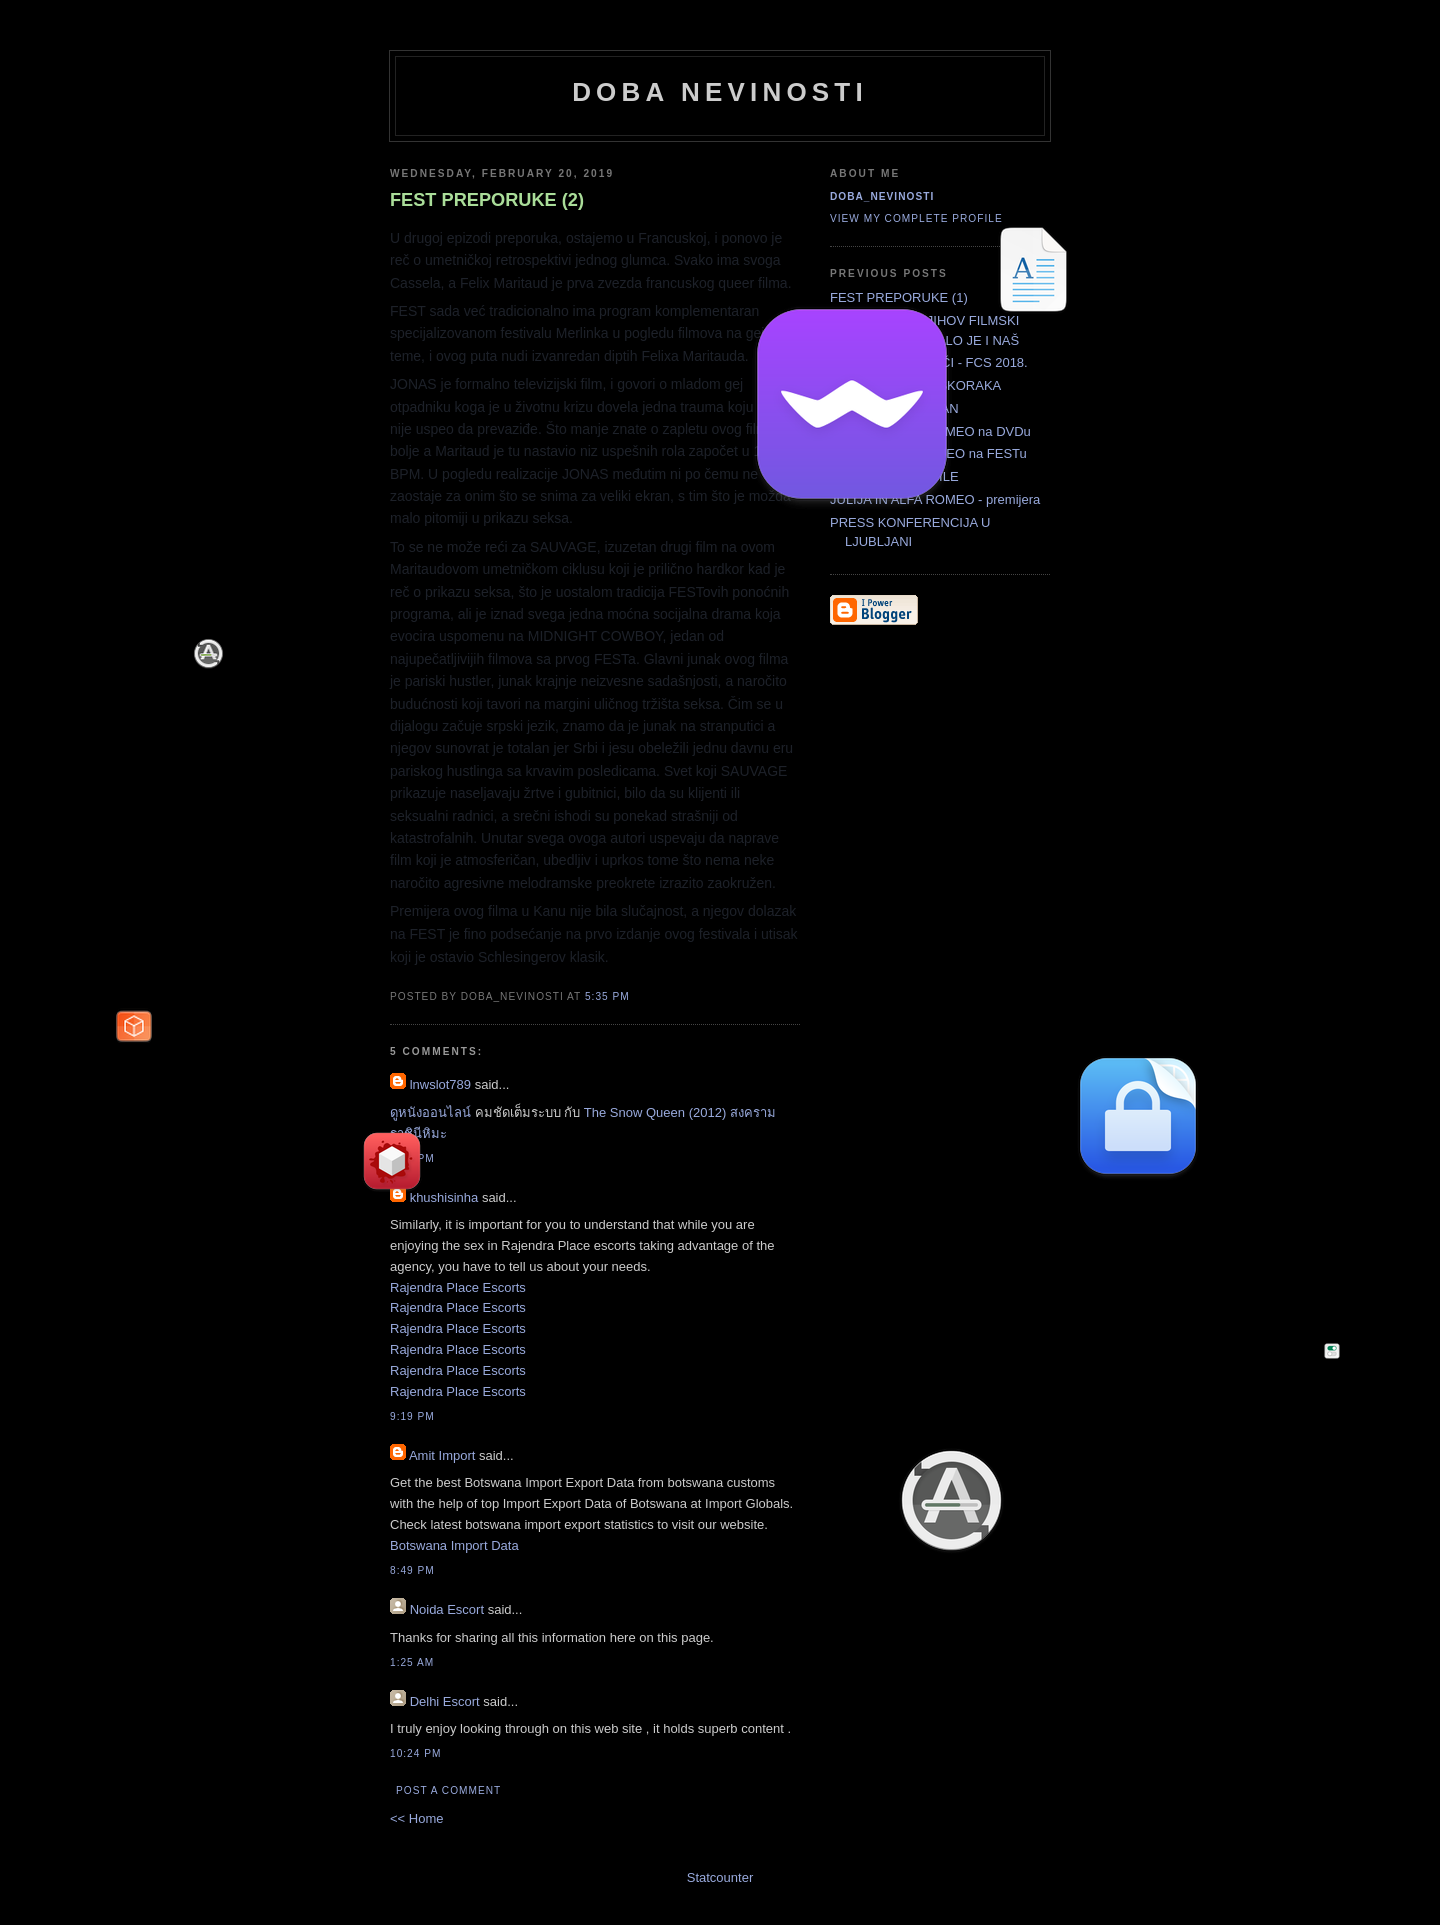 The width and height of the screenshot is (1440, 1925). I want to click on launch assaultcube game, so click(392, 1161).